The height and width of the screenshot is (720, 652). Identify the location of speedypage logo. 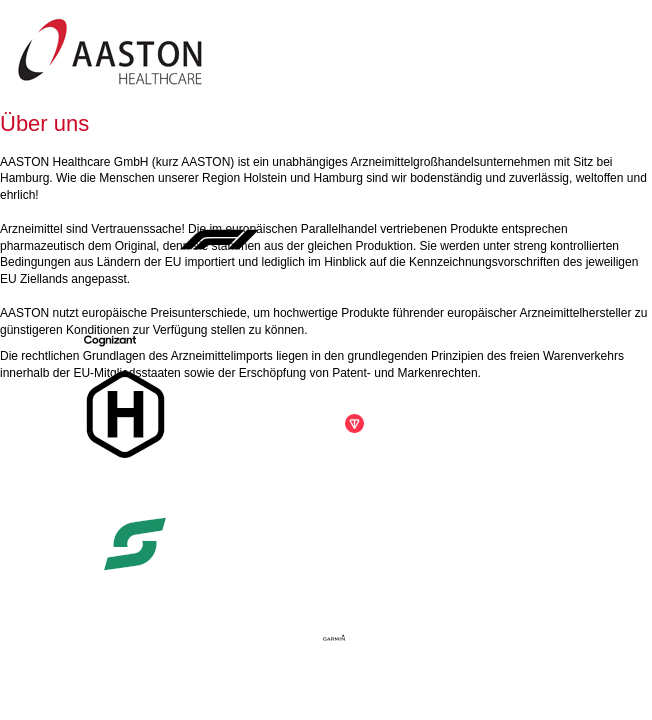
(135, 544).